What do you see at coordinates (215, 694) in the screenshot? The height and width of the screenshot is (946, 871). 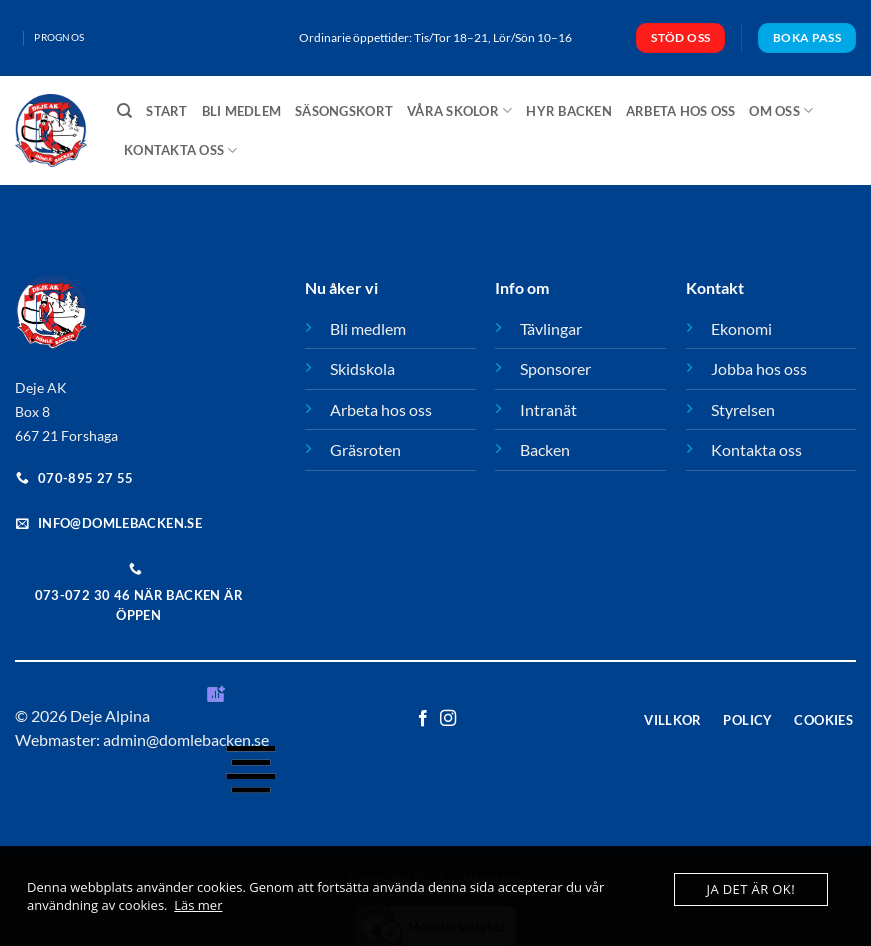 I see `view AI-powered analytics dashboard` at bounding box center [215, 694].